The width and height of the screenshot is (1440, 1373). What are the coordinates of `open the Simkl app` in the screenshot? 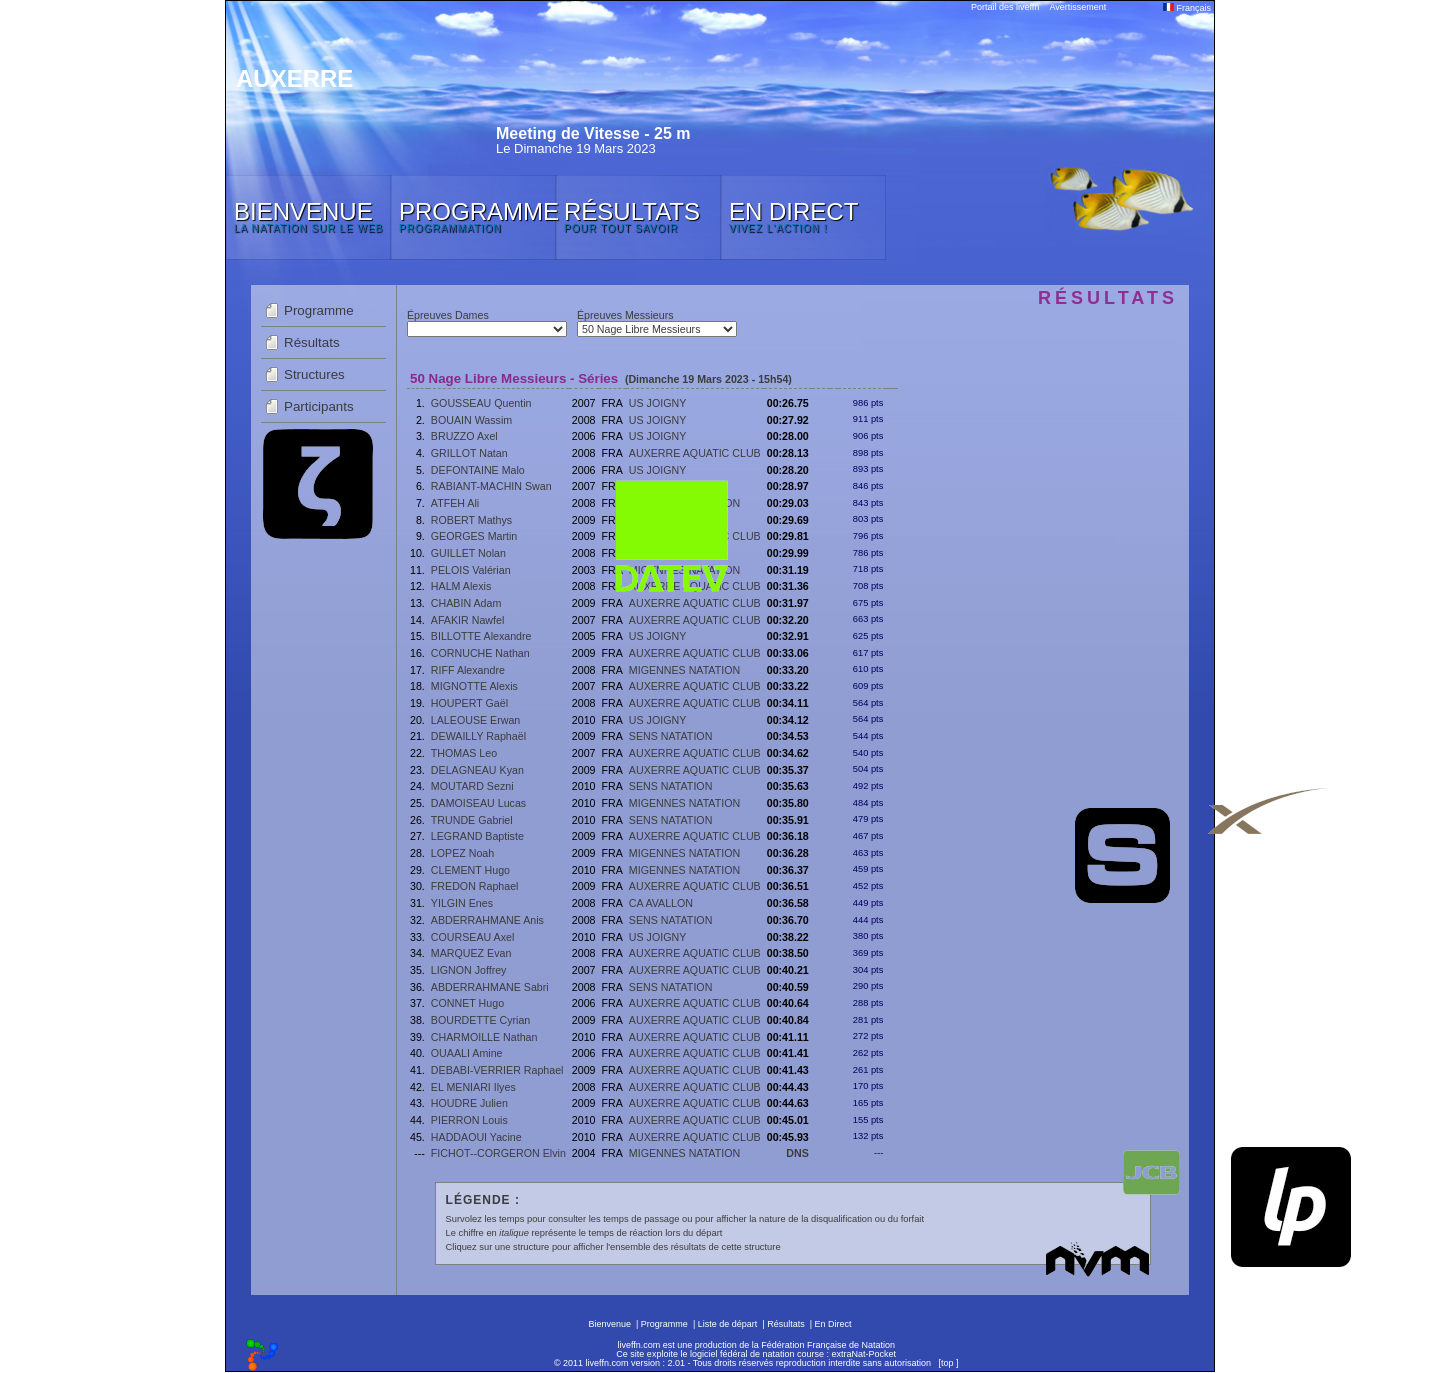 It's located at (1122, 855).